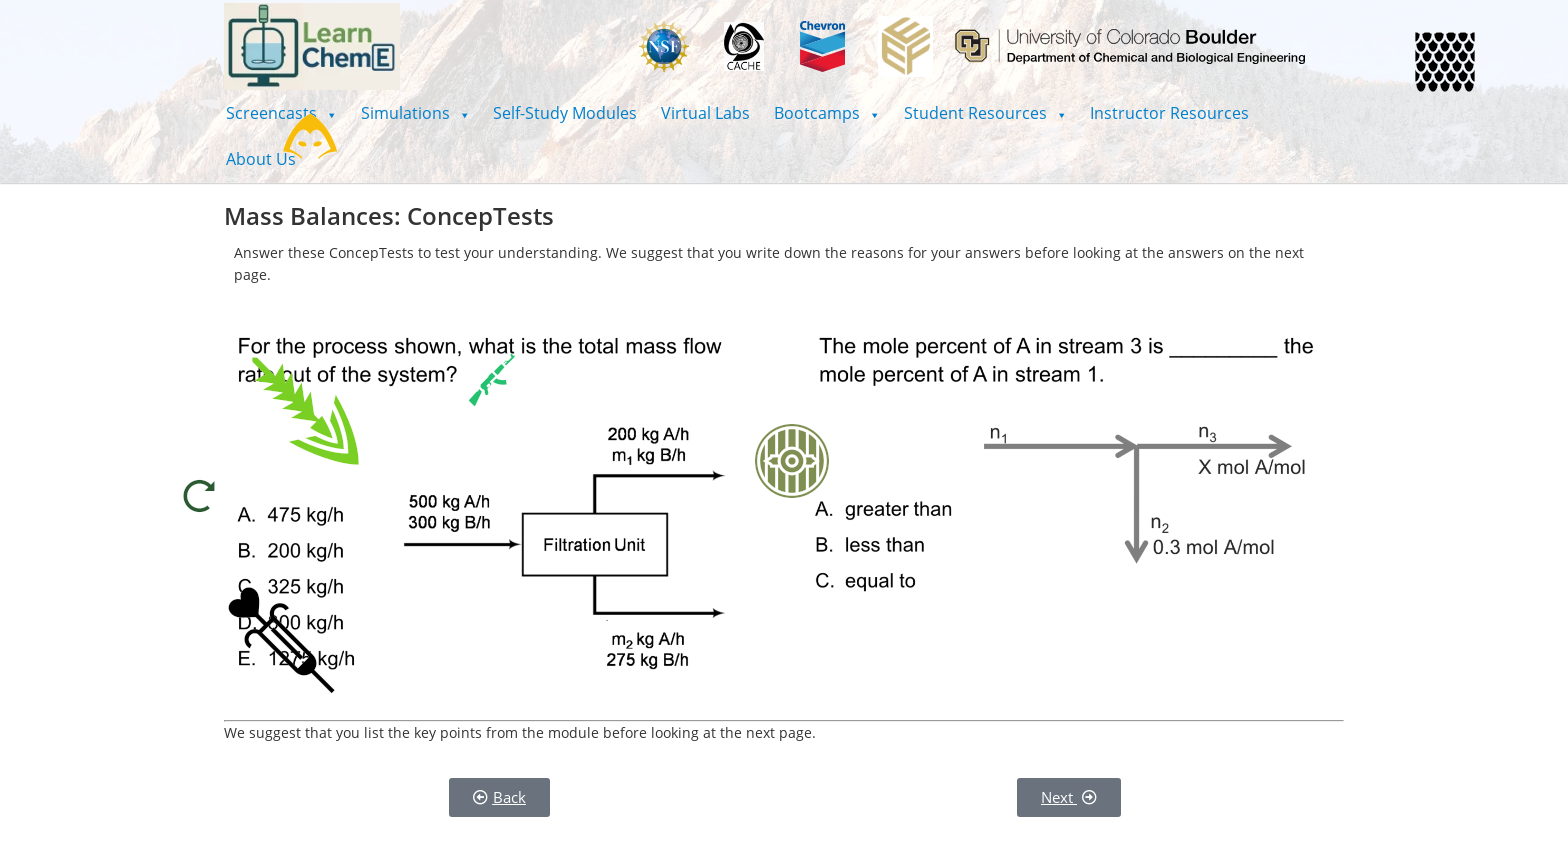  I want to click on indicates fish or aquatic creature in a game inventory, so click(1445, 62).